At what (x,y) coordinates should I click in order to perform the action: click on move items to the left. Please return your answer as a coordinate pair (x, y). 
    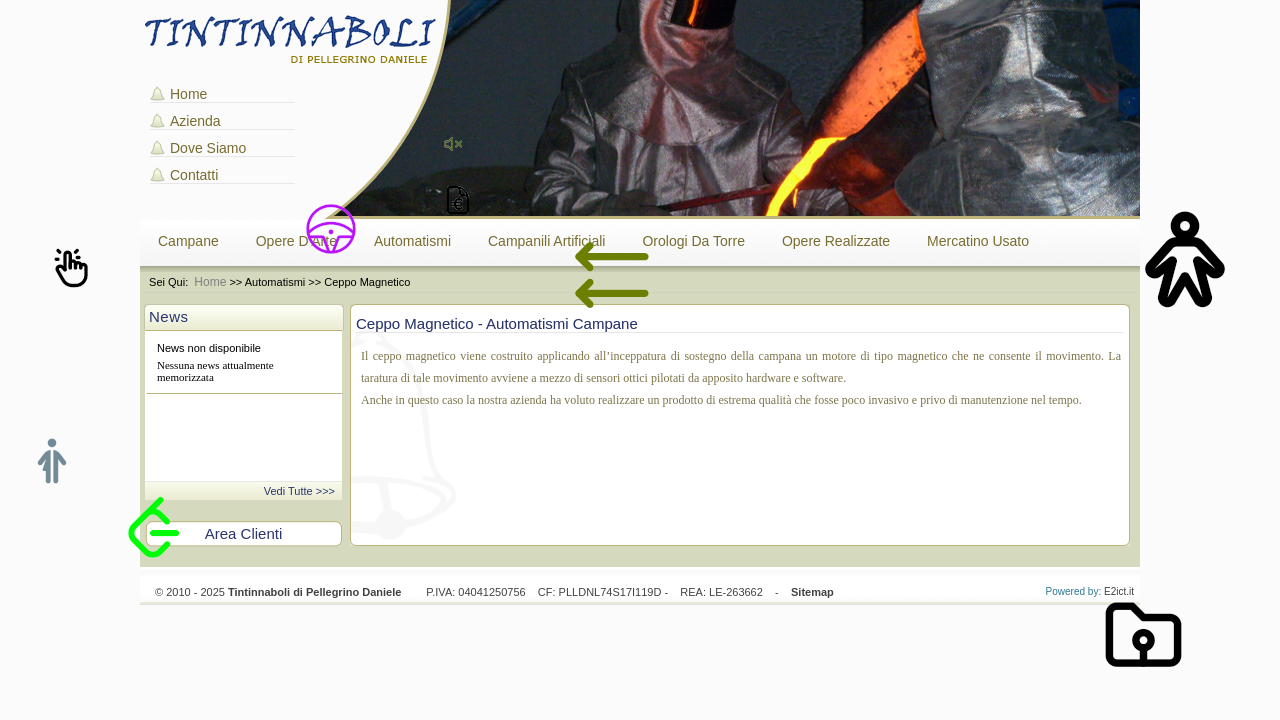
    Looking at the image, I should click on (612, 275).